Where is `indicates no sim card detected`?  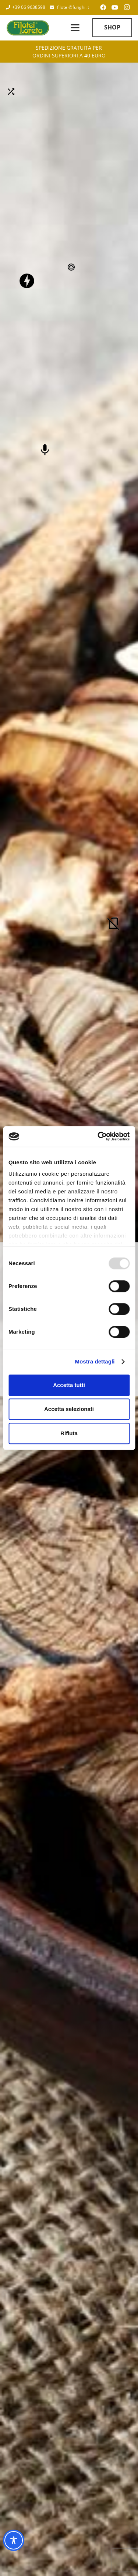 indicates no sim card detected is located at coordinates (113, 923).